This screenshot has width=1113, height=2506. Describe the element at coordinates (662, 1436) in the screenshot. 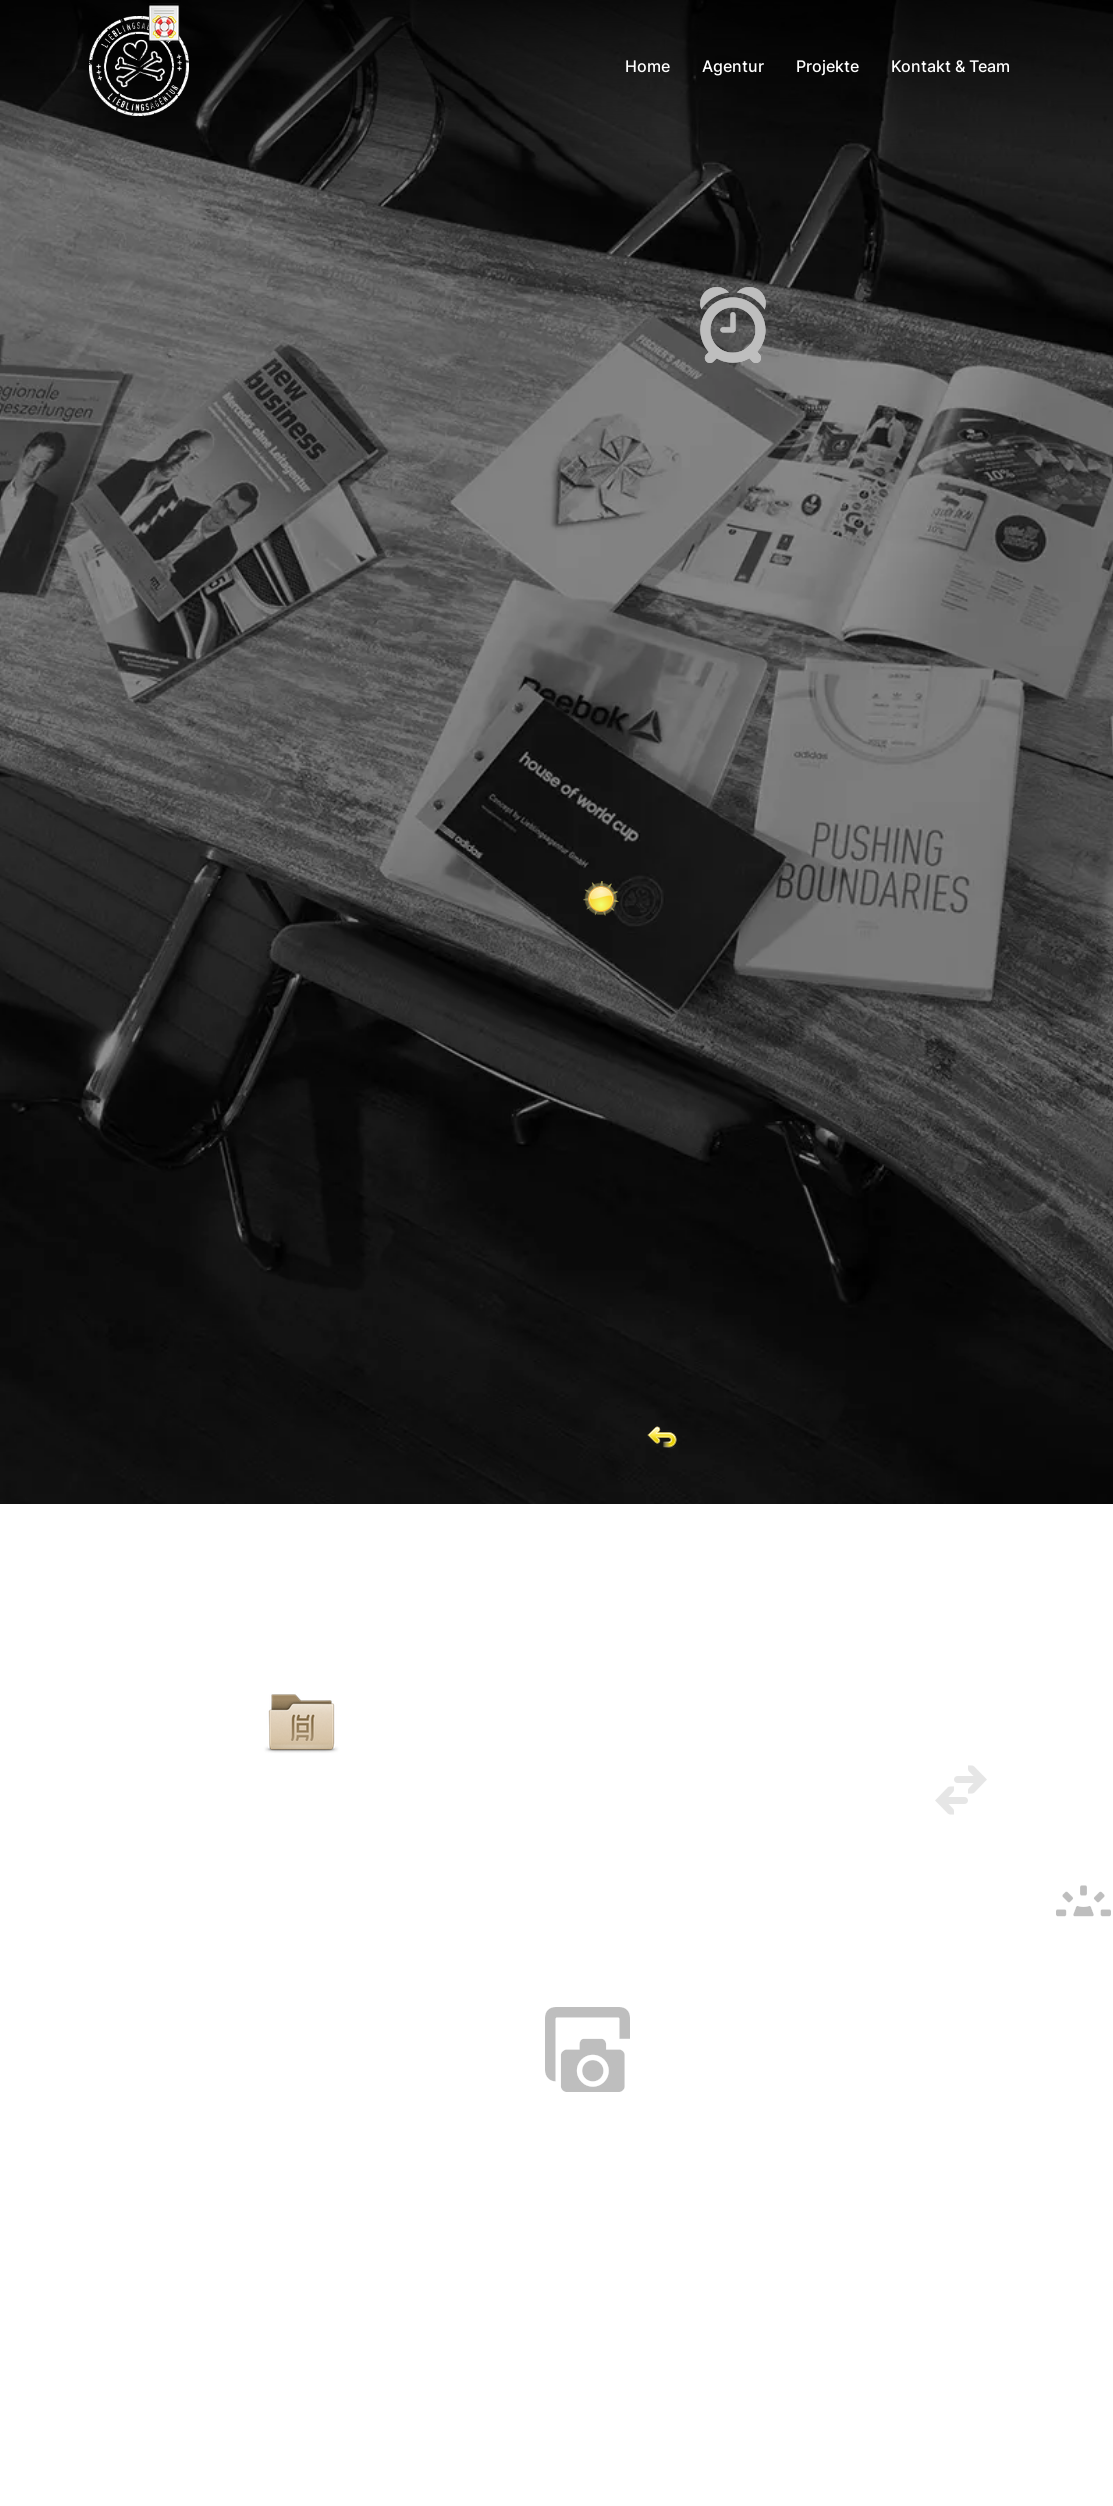

I see `undo the last action` at that location.